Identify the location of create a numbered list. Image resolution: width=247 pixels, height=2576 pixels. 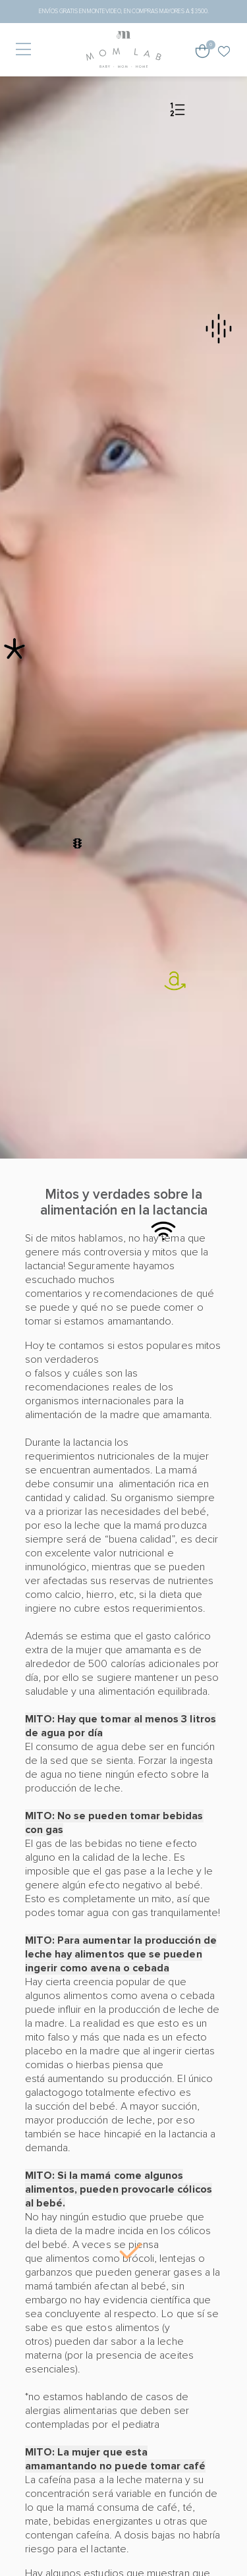
(177, 109).